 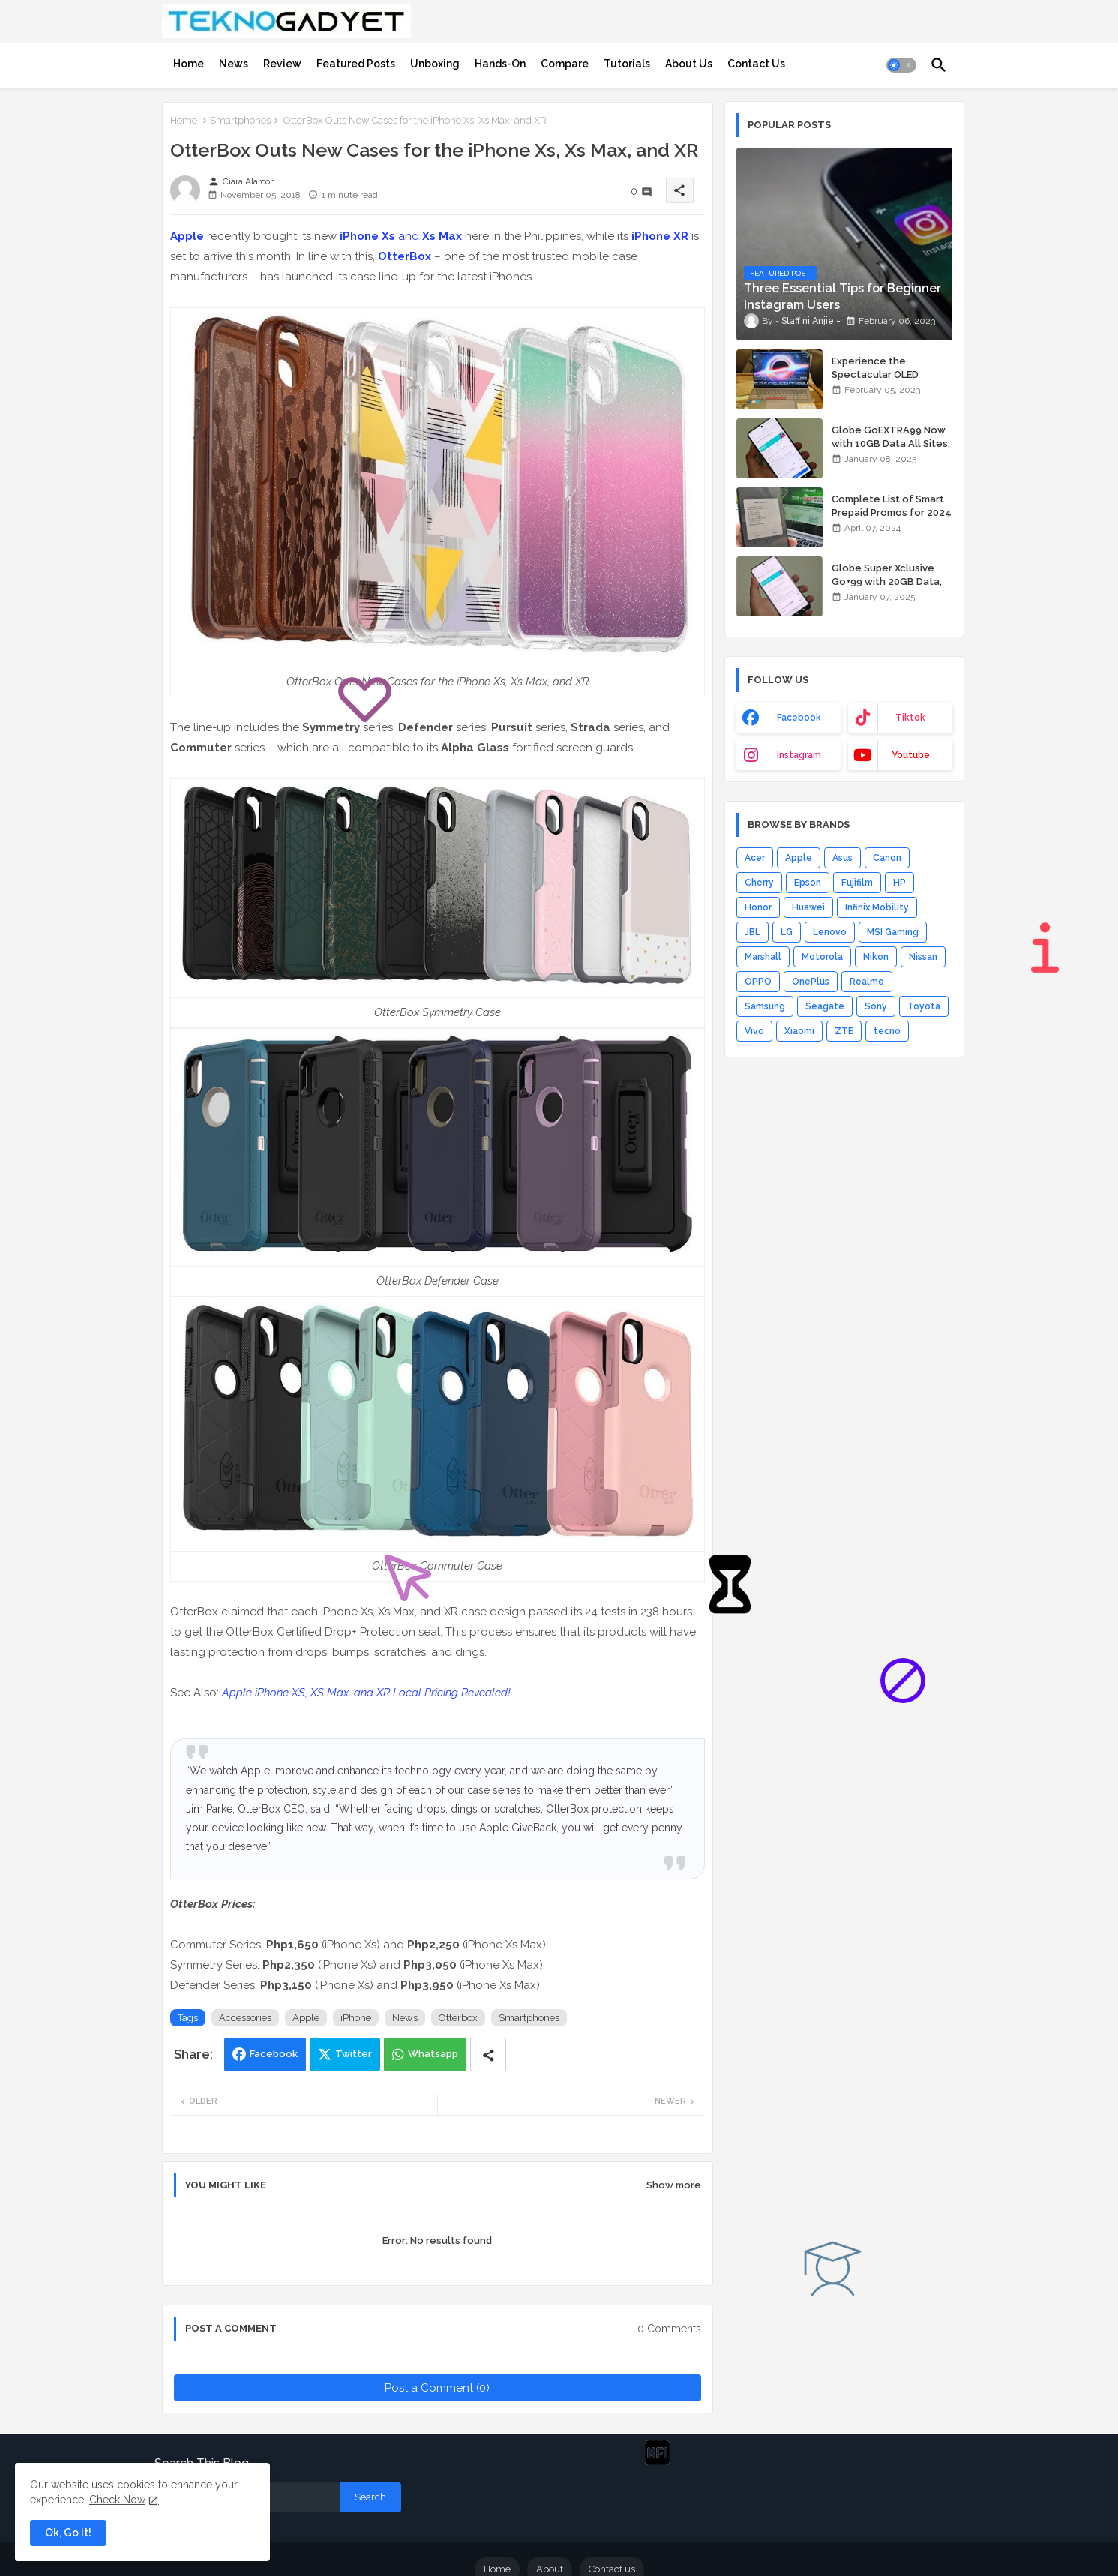 What do you see at coordinates (730, 1584) in the screenshot?
I see `indicates loading or processing in progress` at bounding box center [730, 1584].